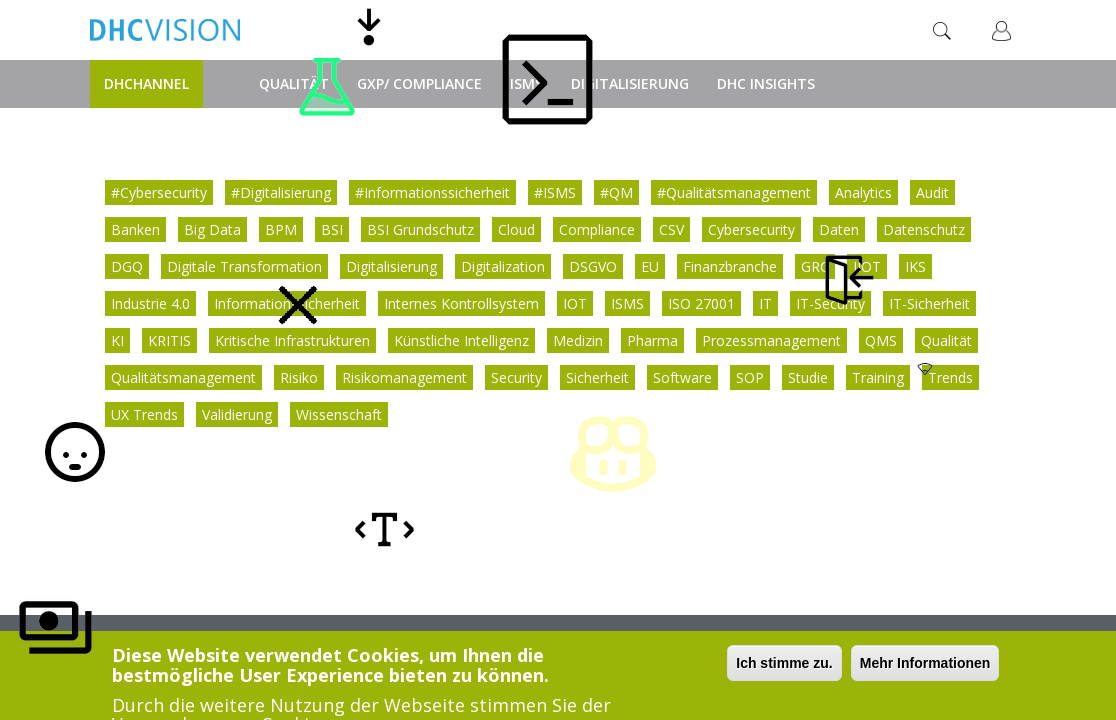 This screenshot has height=720, width=1116. I want to click on indicates weak wifi signal strength, so click(925, 369).